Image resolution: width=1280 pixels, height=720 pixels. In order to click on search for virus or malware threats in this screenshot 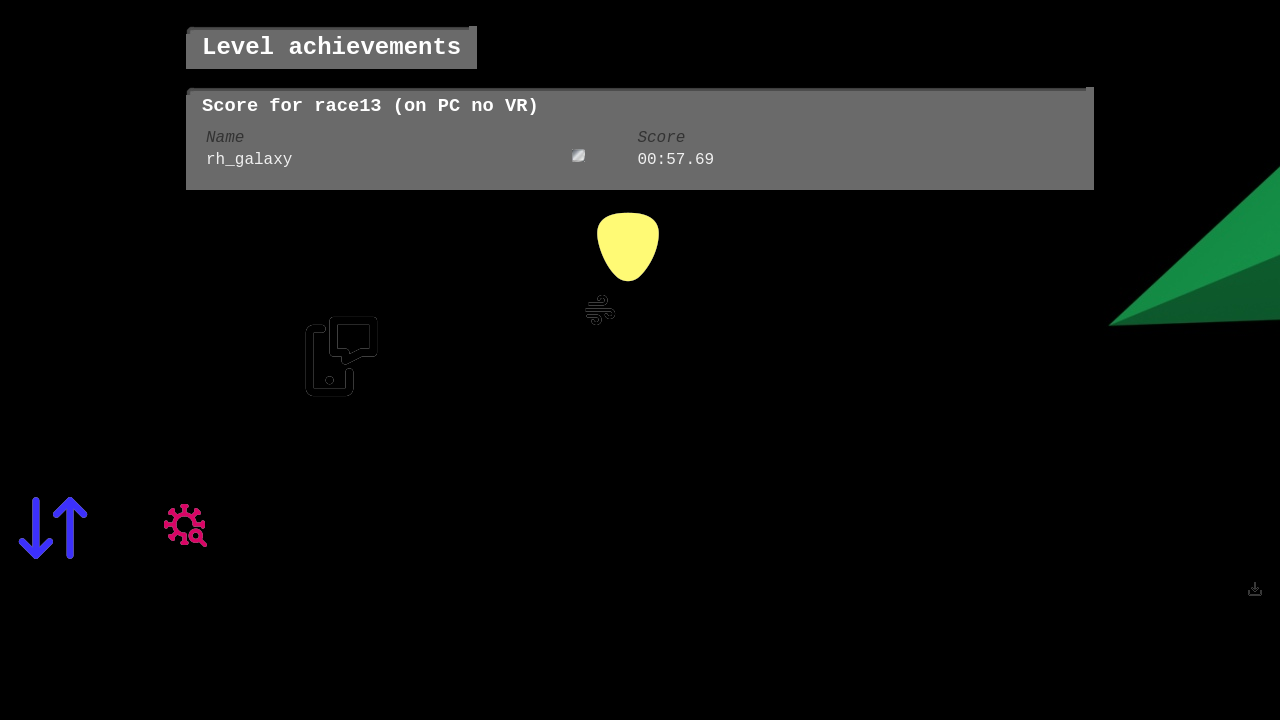, I will do `click(184, 524)`.